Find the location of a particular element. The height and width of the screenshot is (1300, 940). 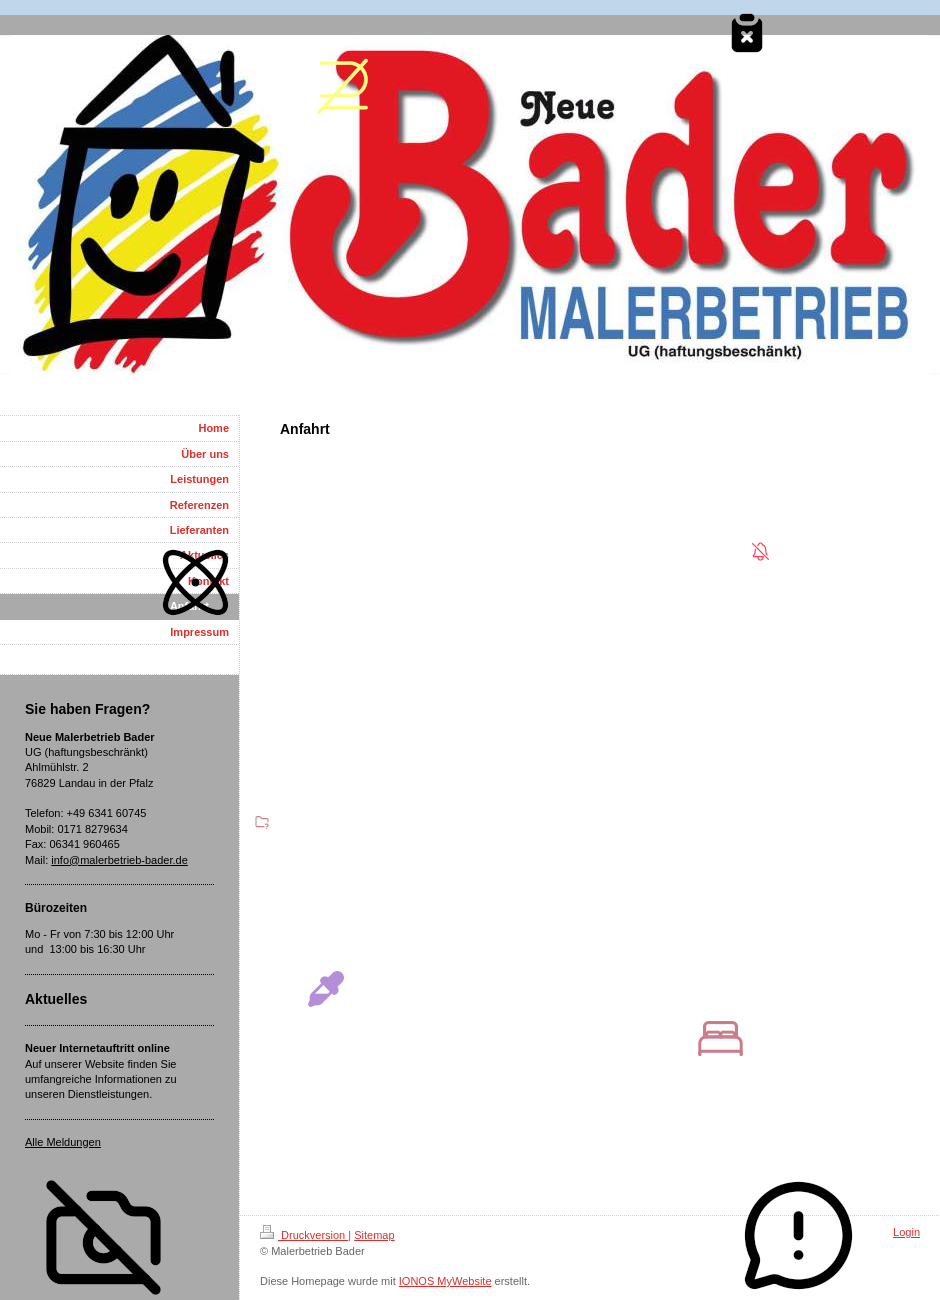

access science or chemistry features is located at coordinates (195, 582).